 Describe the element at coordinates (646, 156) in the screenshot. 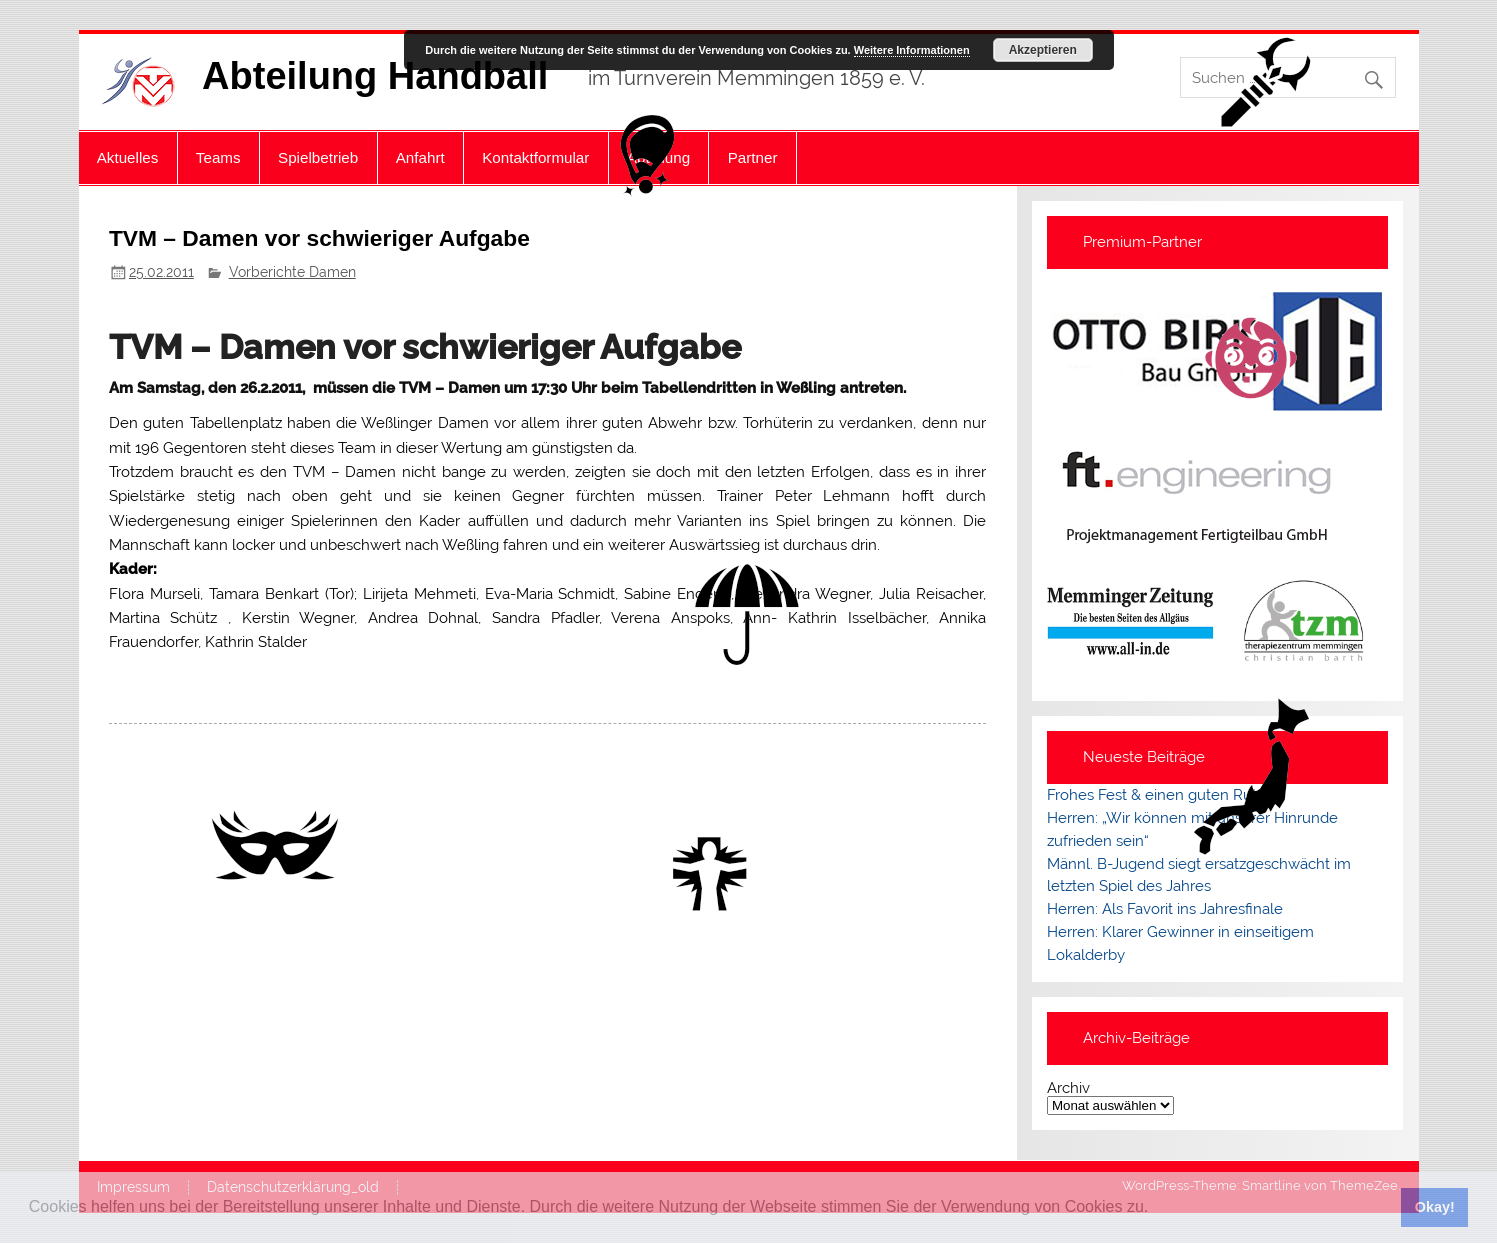

I see `browse jewelry or accessories` at that location.